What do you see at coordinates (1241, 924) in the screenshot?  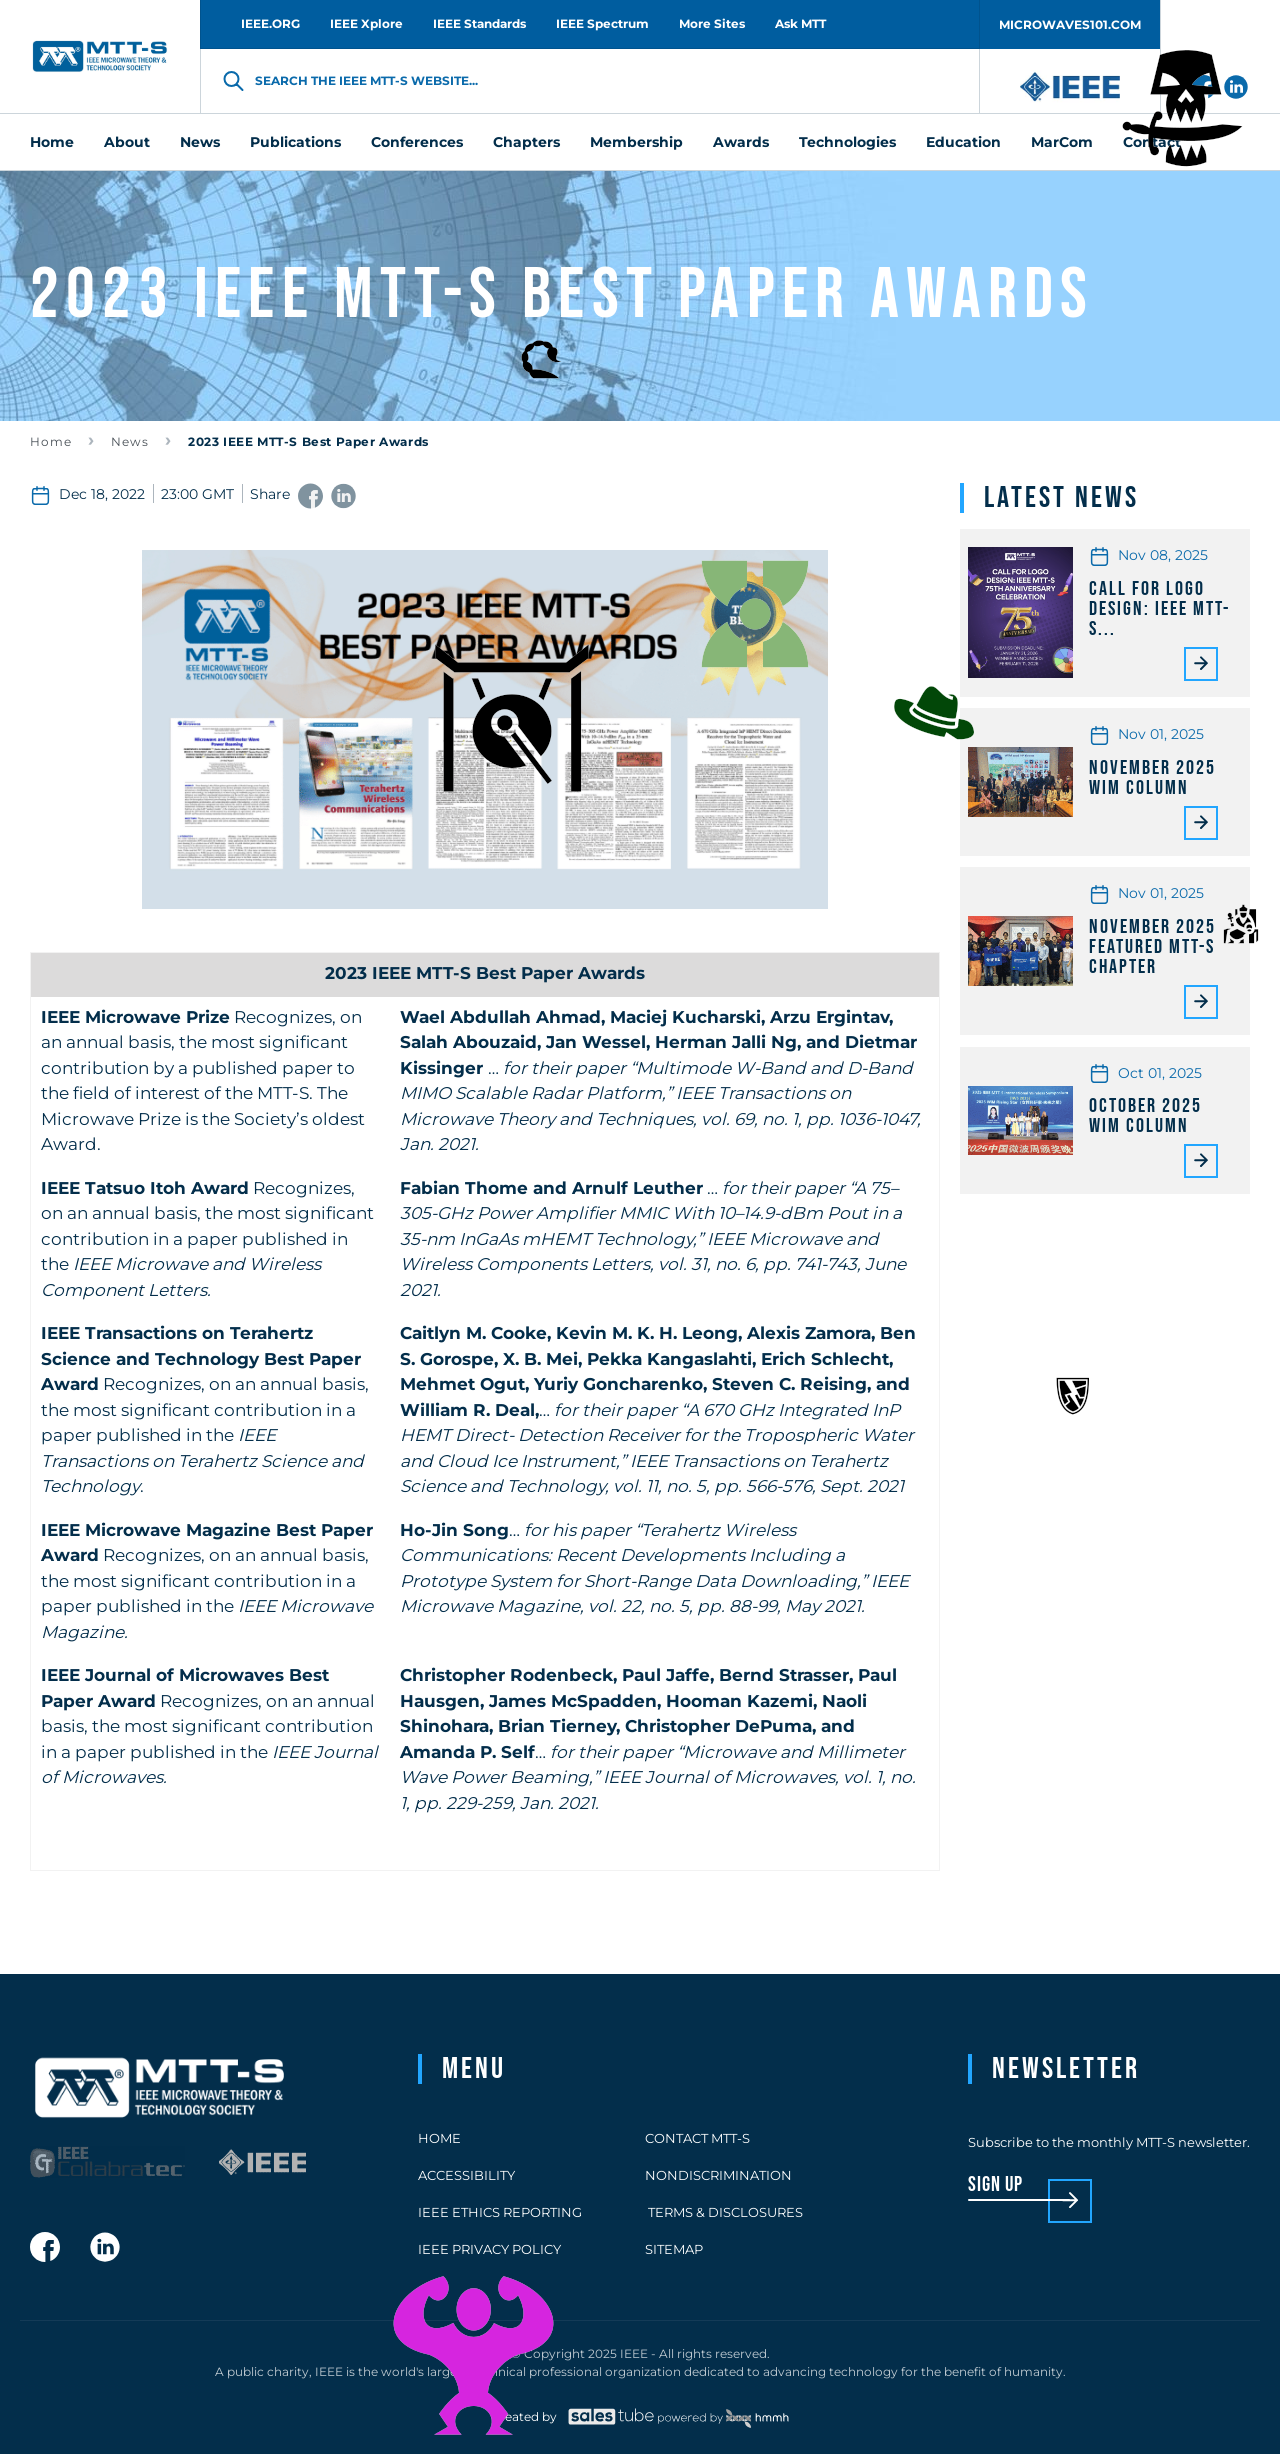 I see `the emperor tarot card` at bounding box center [1241, 924].